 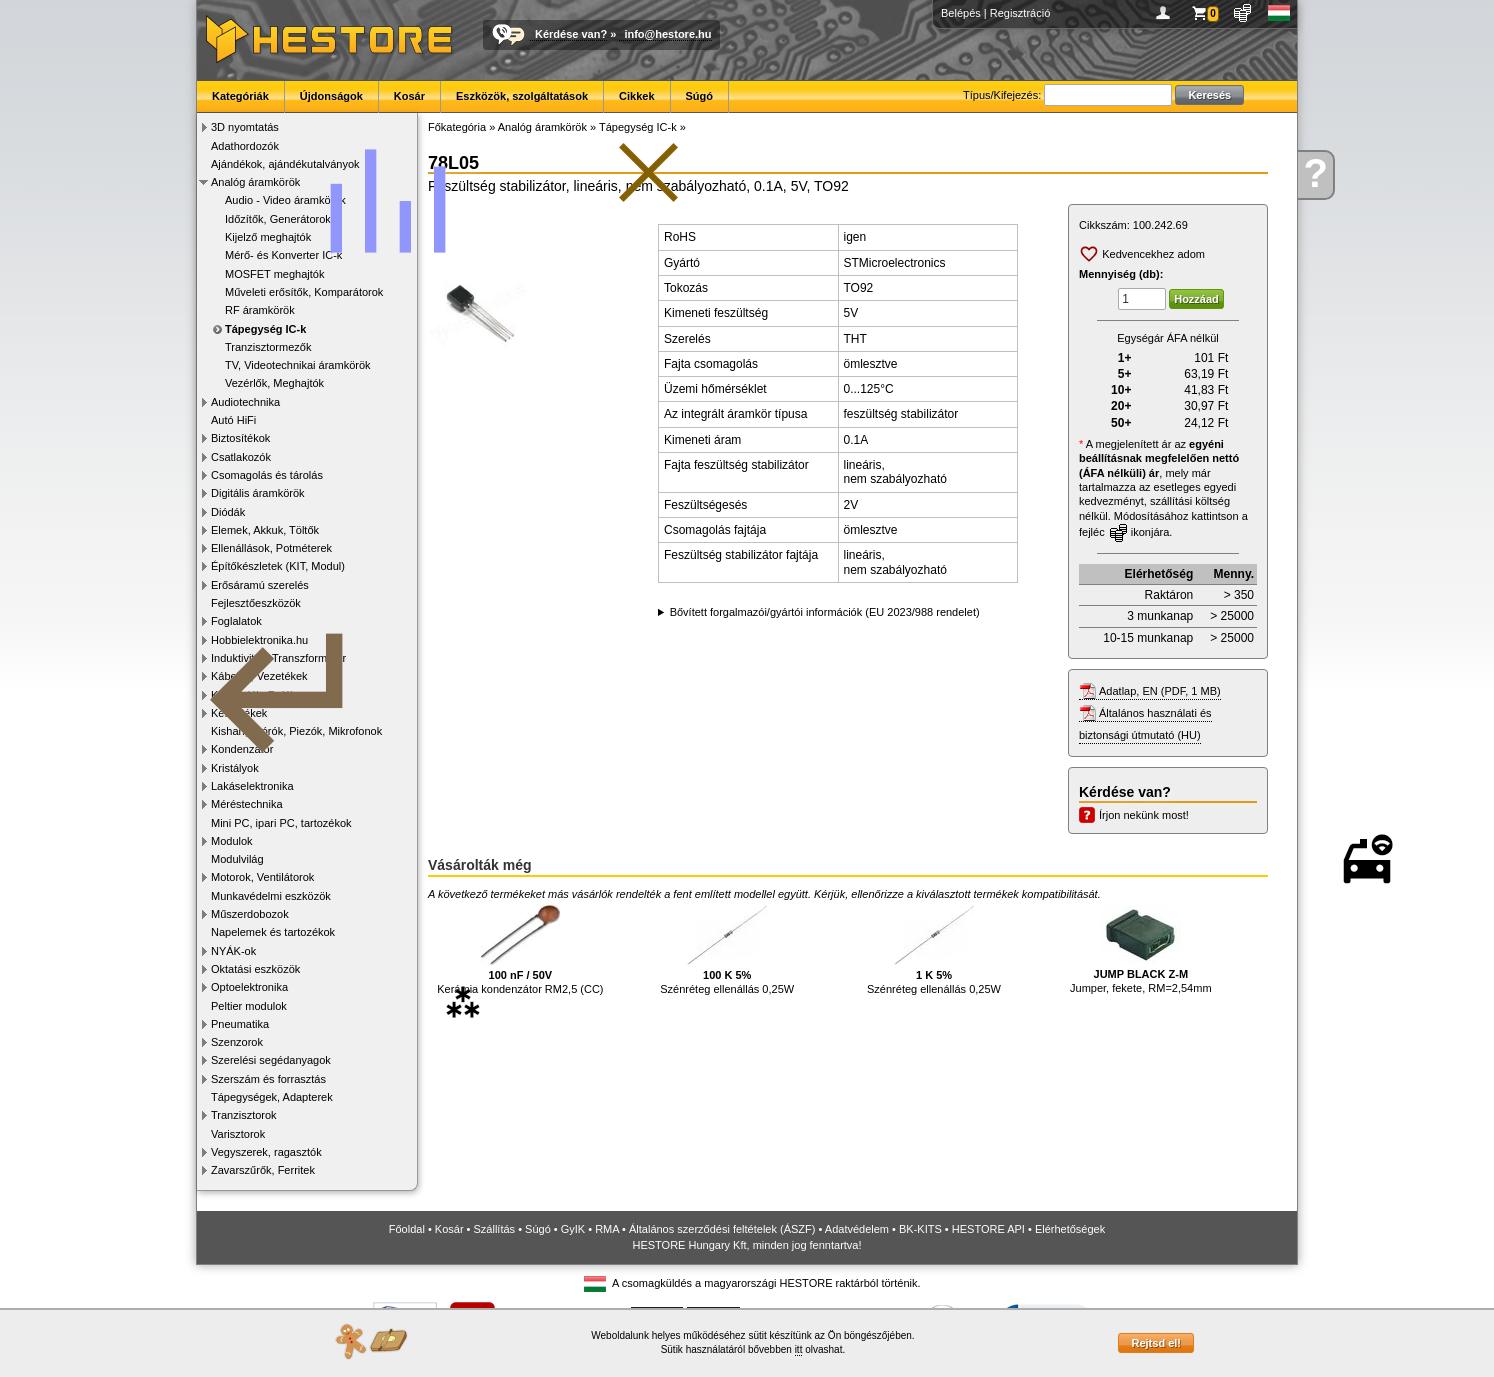 I want to click on request a wifi-enabled taxi or rideshare, so click(x=1367, y=860).